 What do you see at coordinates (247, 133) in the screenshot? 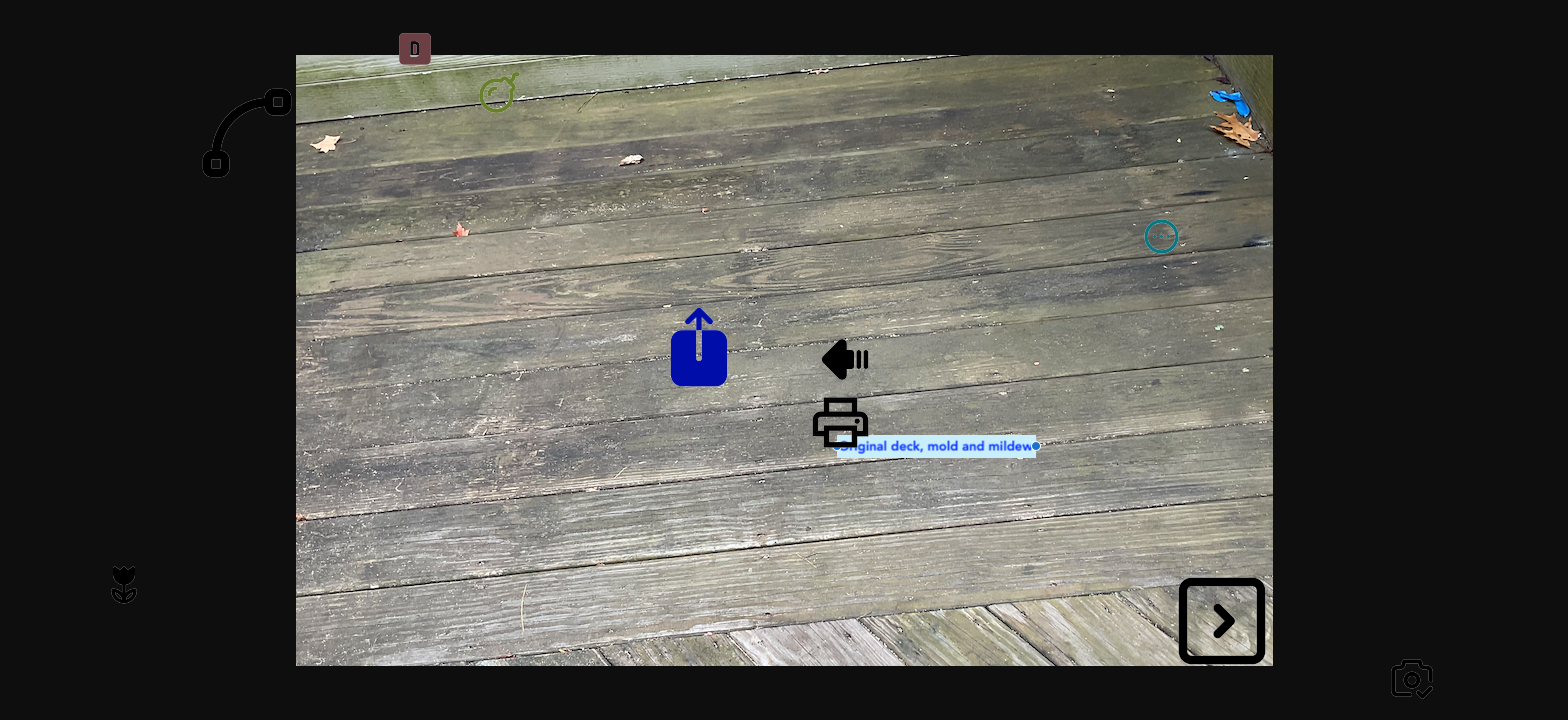
I see `edit vector path curve handles` at bounding box center [247, 133].